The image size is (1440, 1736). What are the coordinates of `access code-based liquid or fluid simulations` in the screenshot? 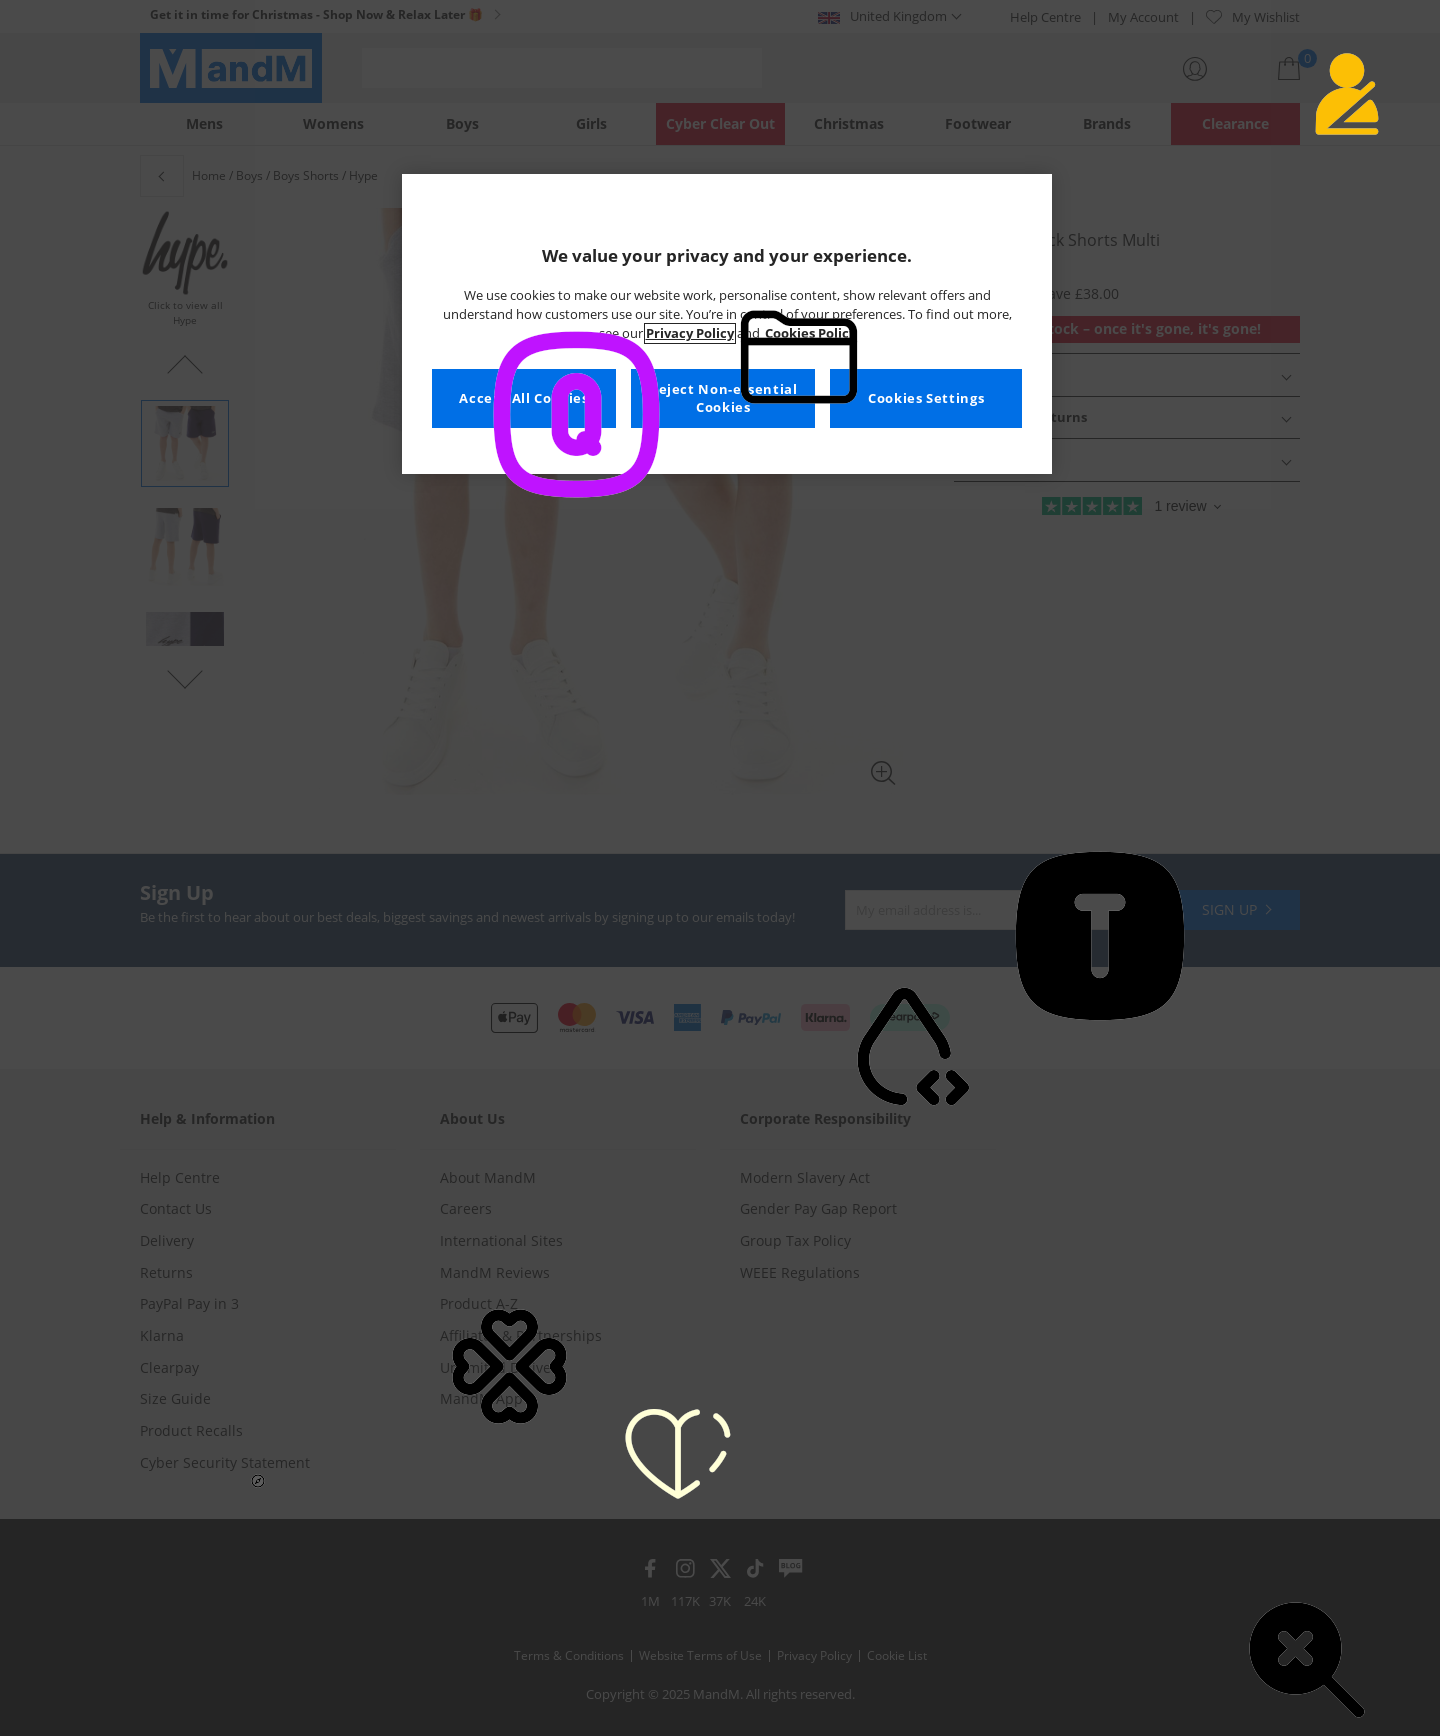 It's located at (904, 1046).